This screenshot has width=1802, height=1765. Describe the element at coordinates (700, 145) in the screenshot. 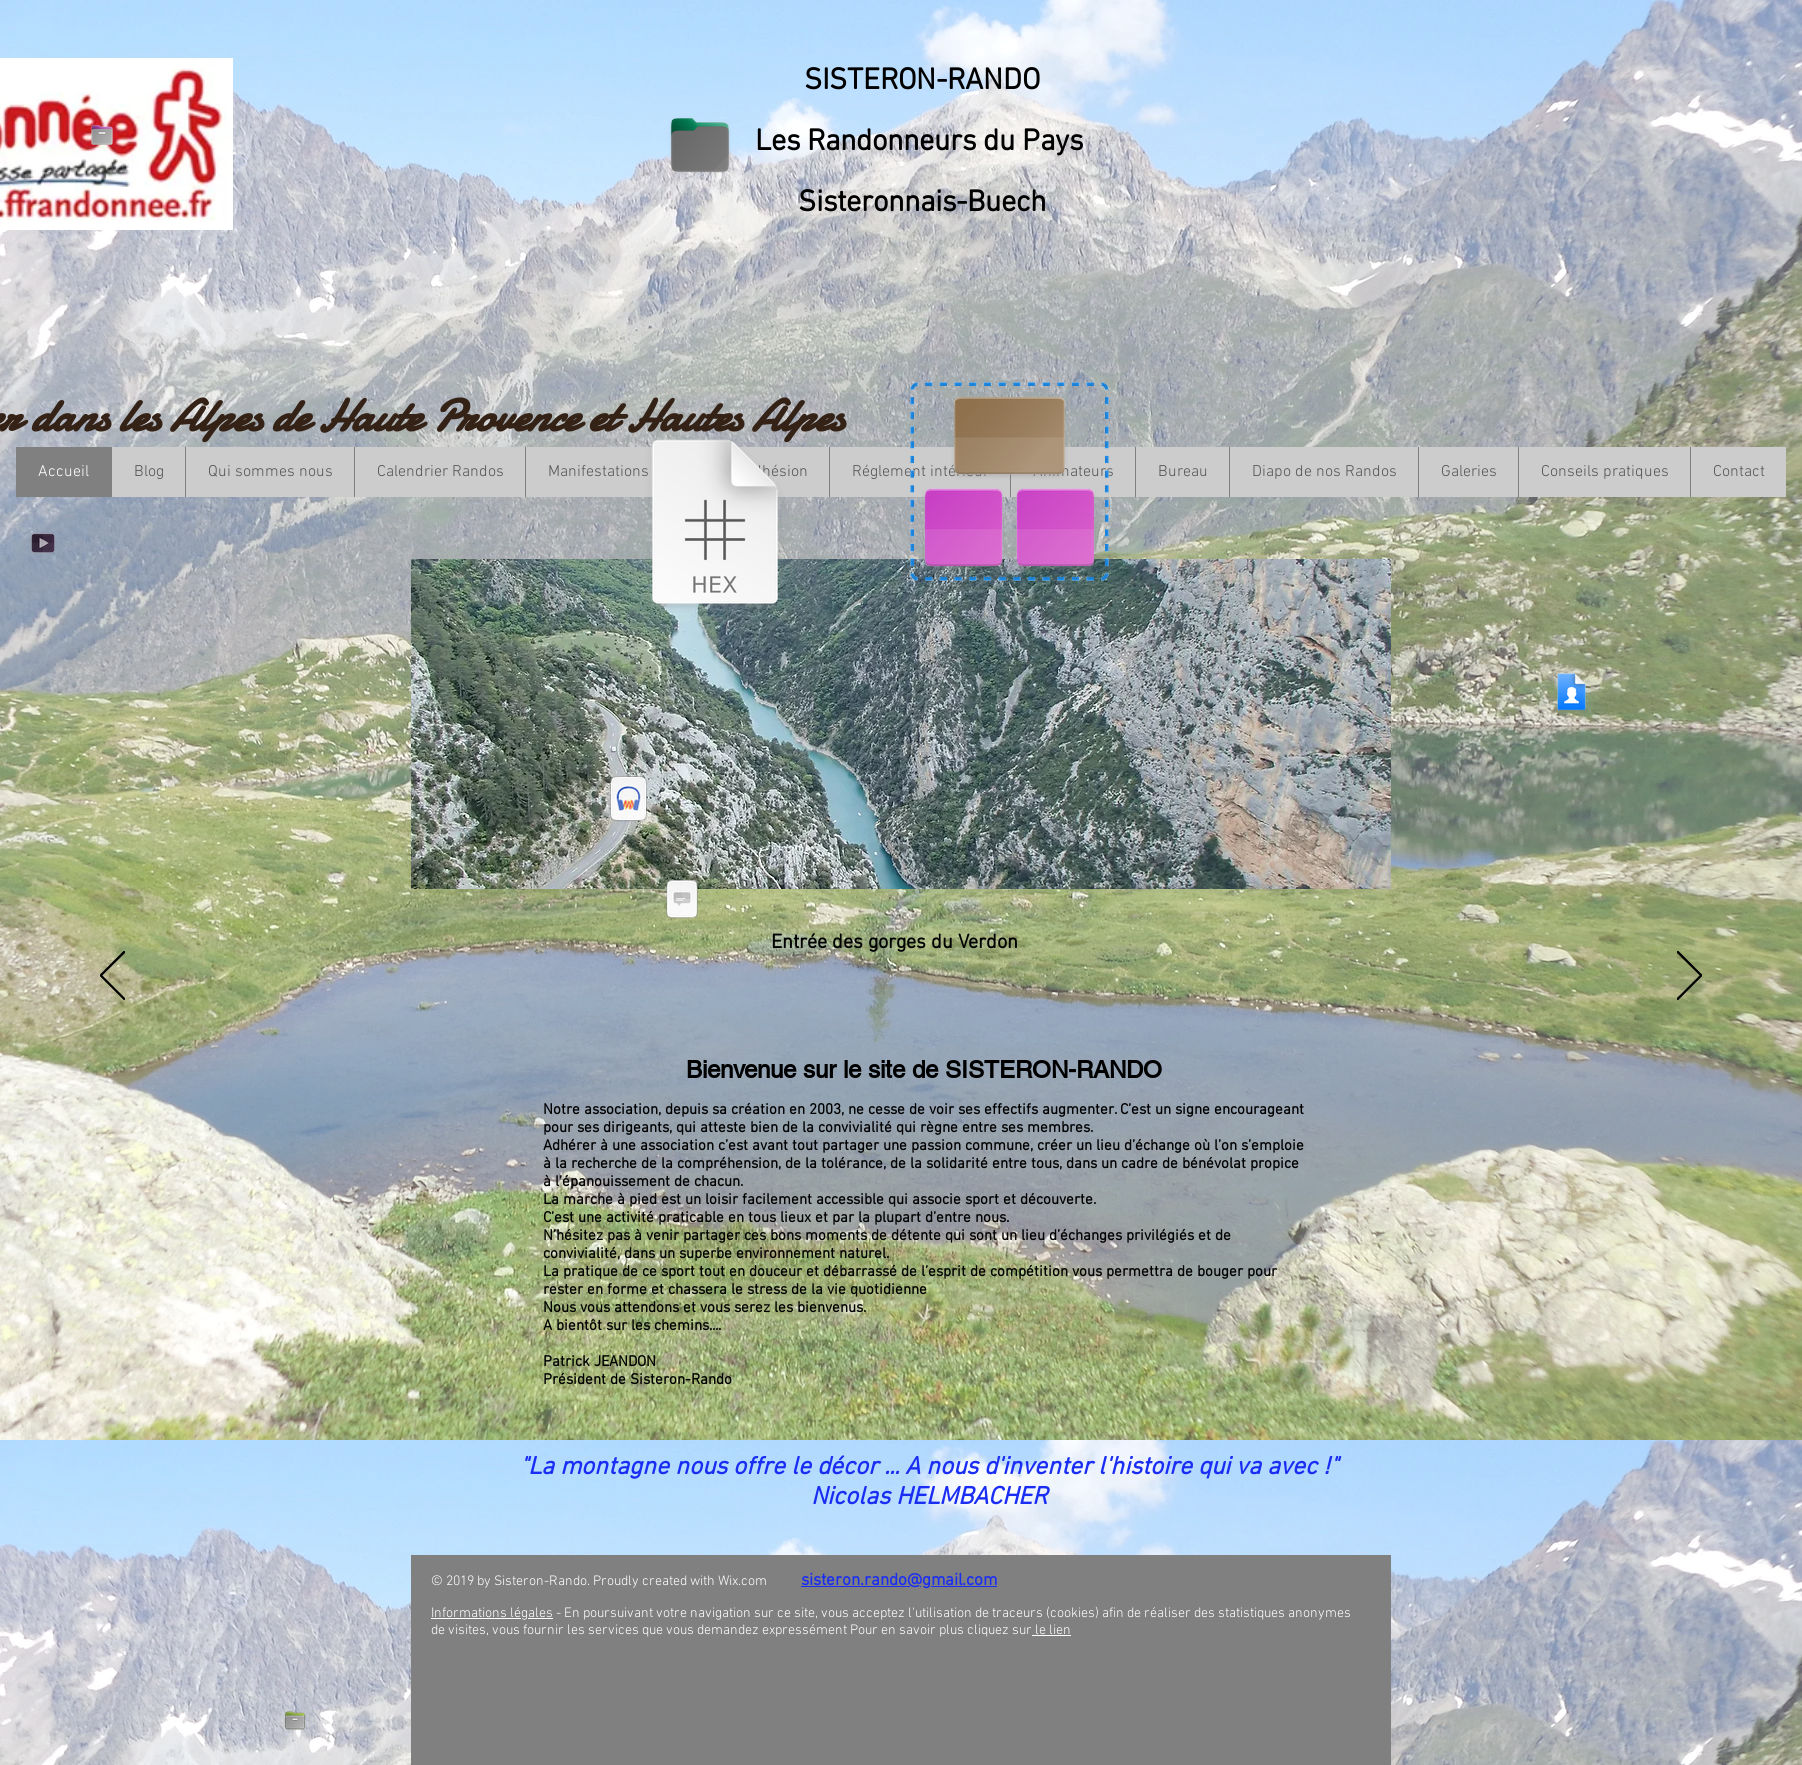

I see `open folder to view contents` at that location.